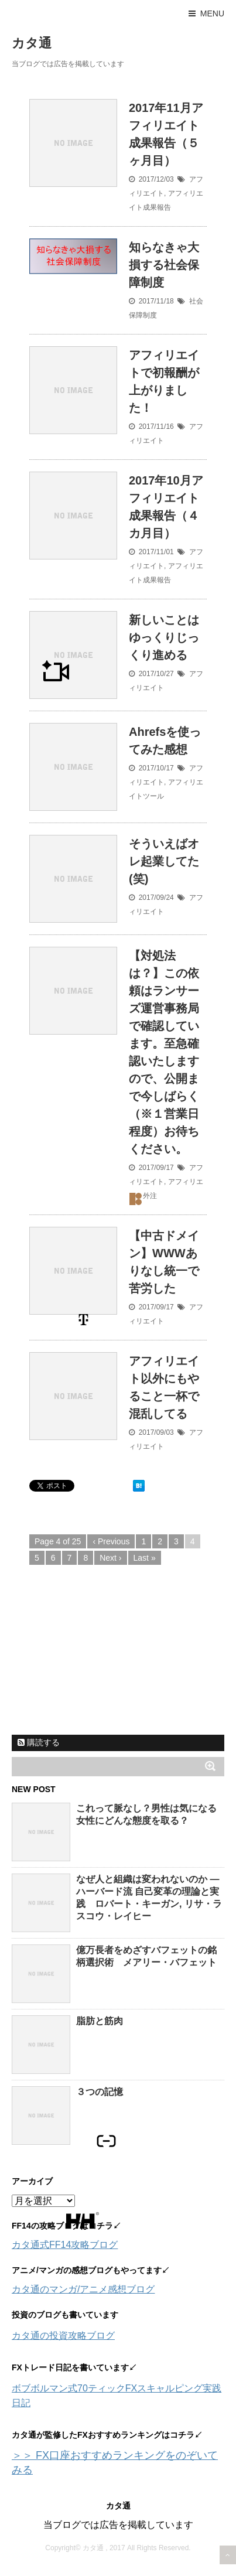 This screenshot has height=2576, width=236. I want to click on alibaba cloud services logo, so click(106, 2141).